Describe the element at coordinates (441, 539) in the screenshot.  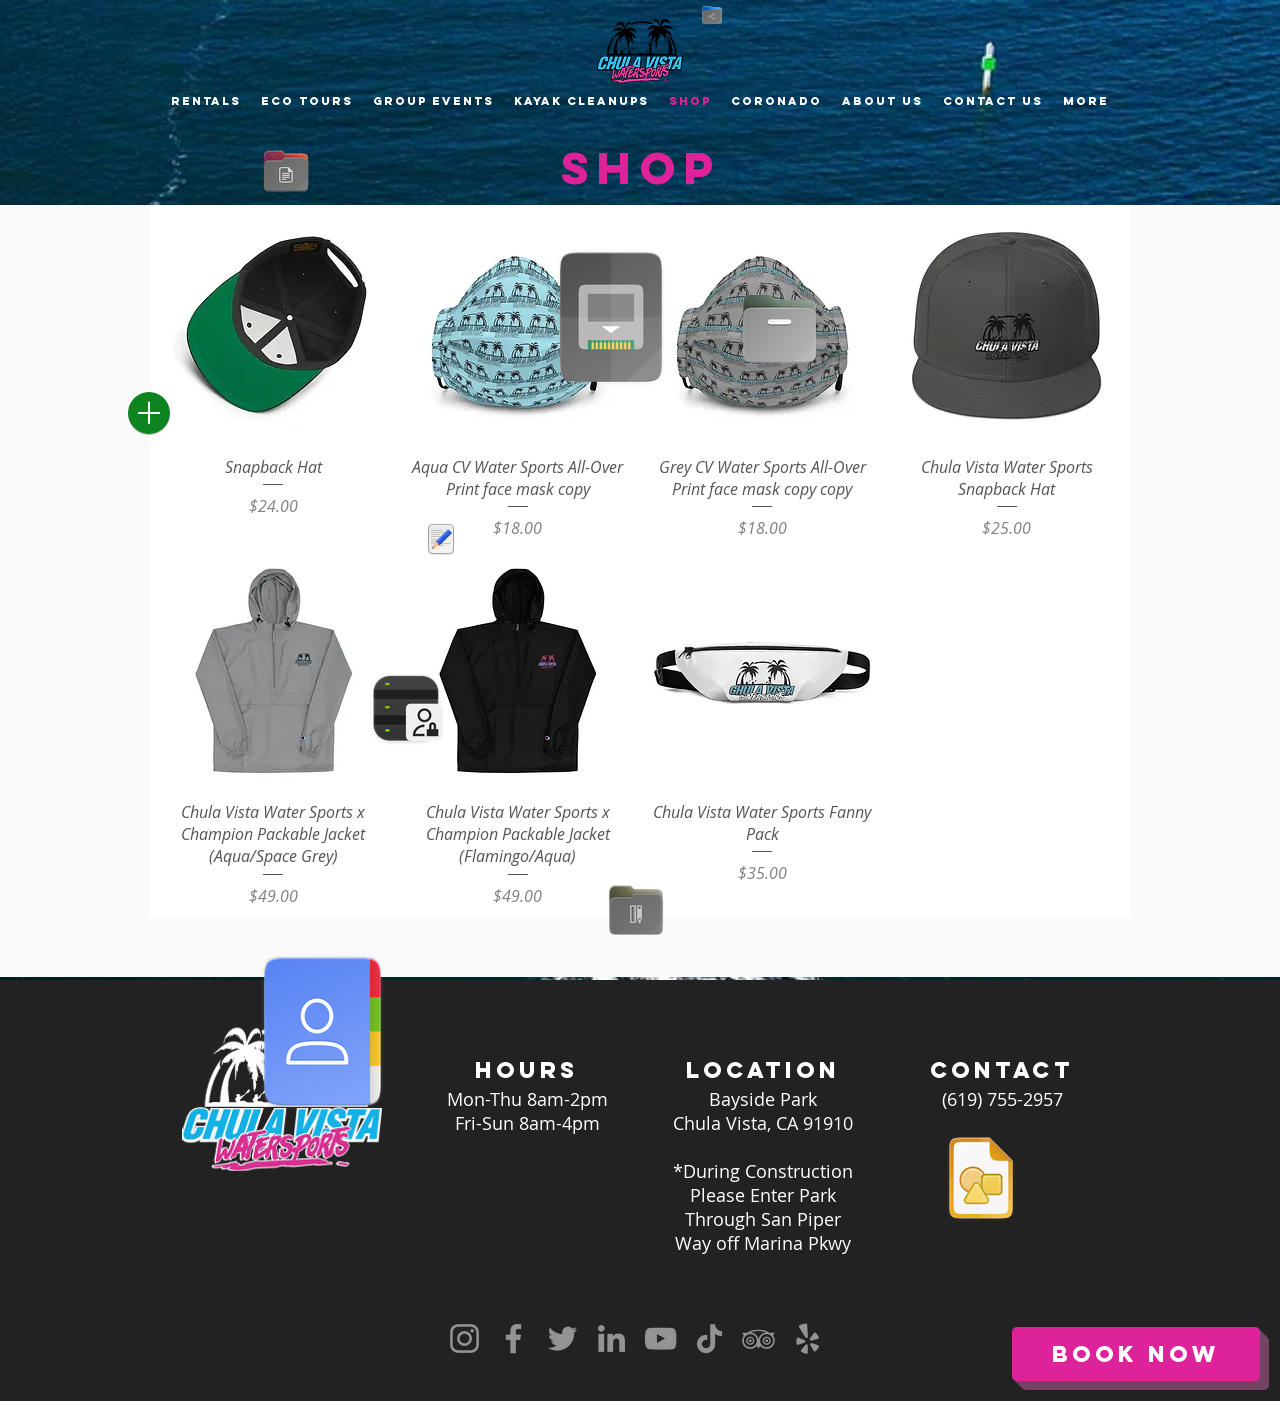
I see `open text editor application` at that location.